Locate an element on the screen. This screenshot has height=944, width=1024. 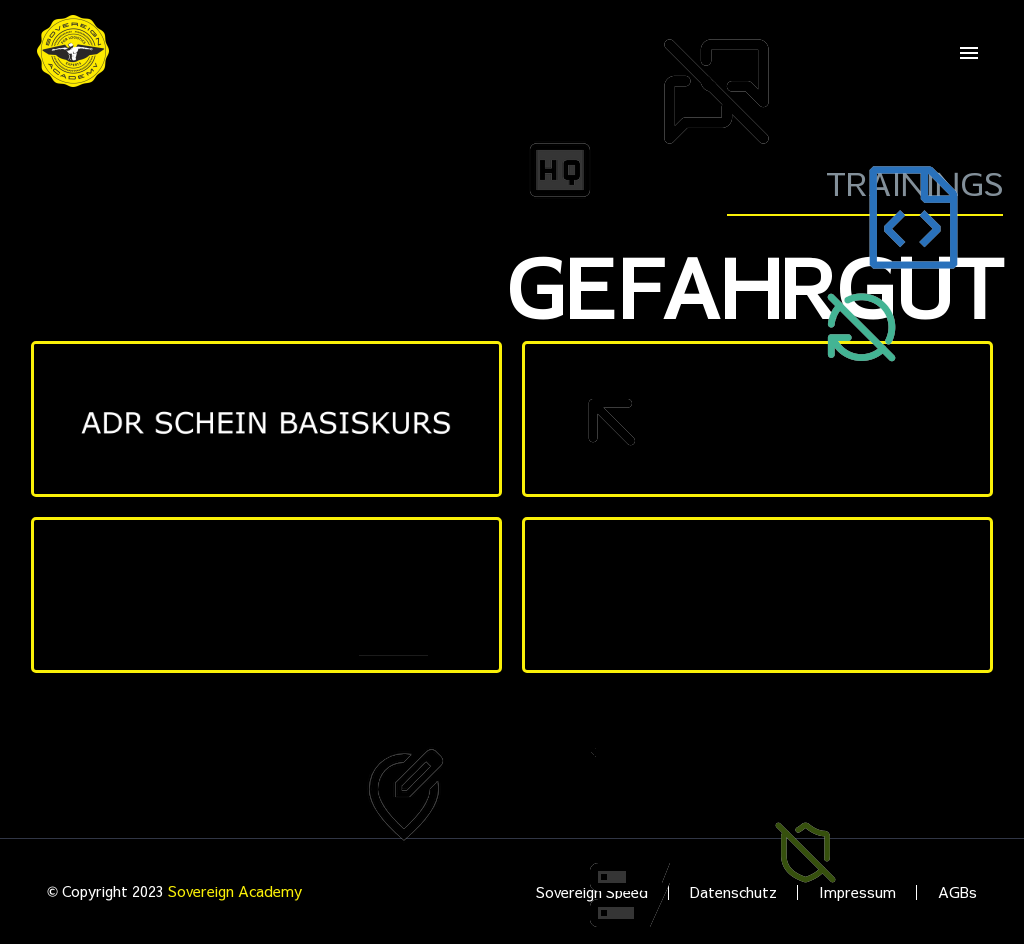
view or access code gists is located at coordinates (913, 217).